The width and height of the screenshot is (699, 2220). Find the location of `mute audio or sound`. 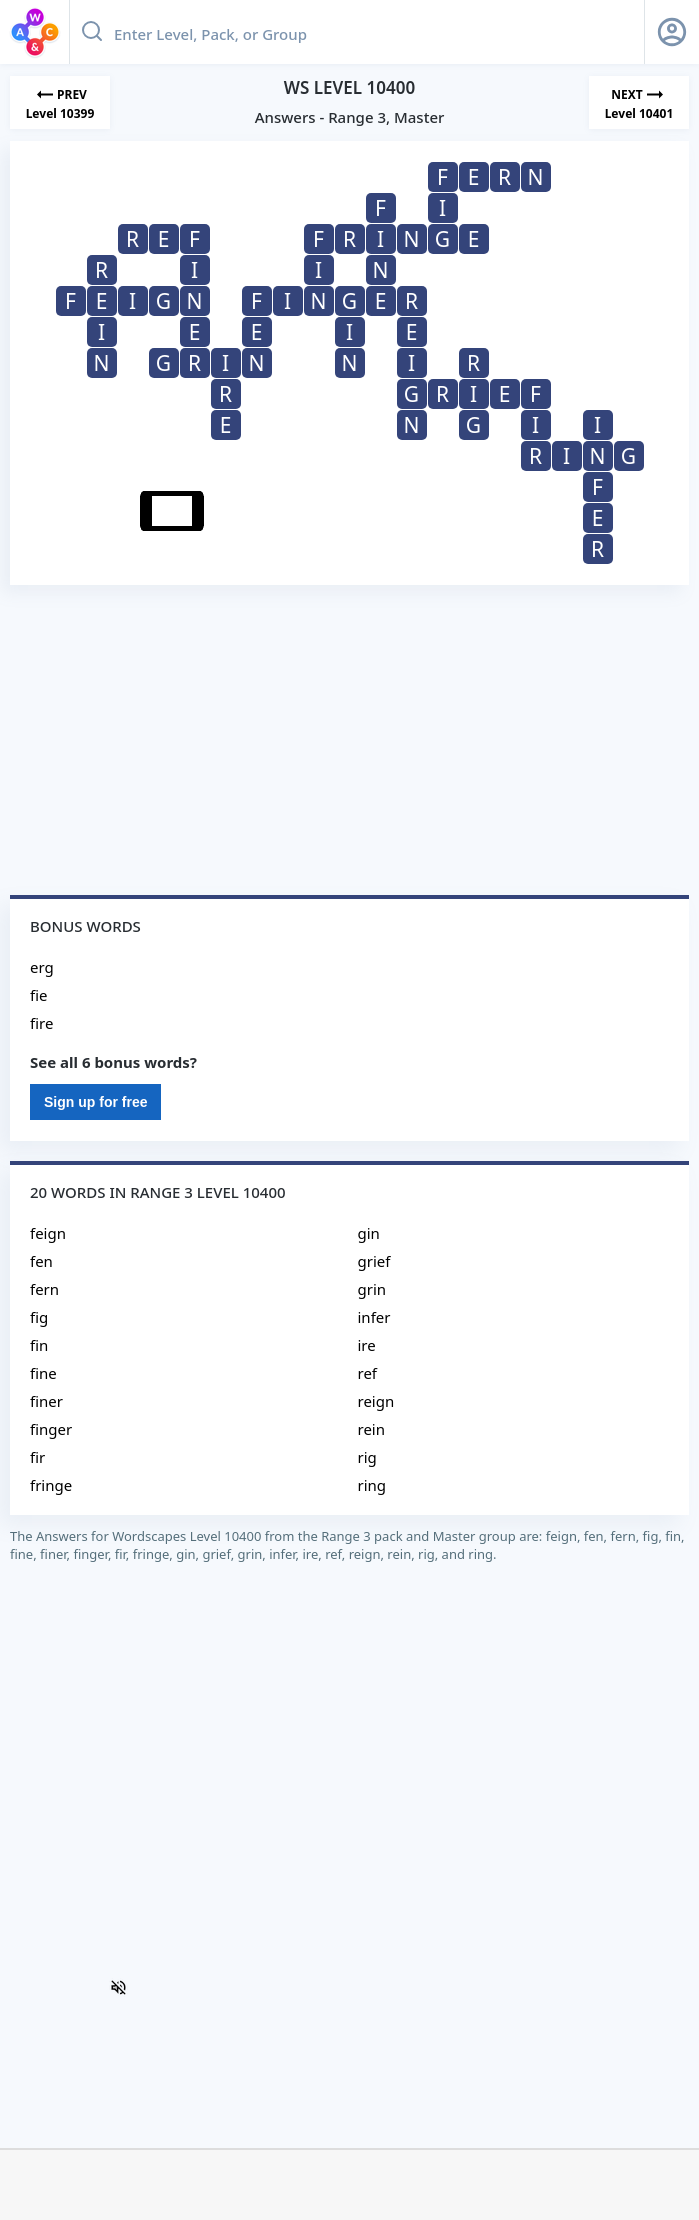

mute audio or sound is located at coordinates (118, 1987).